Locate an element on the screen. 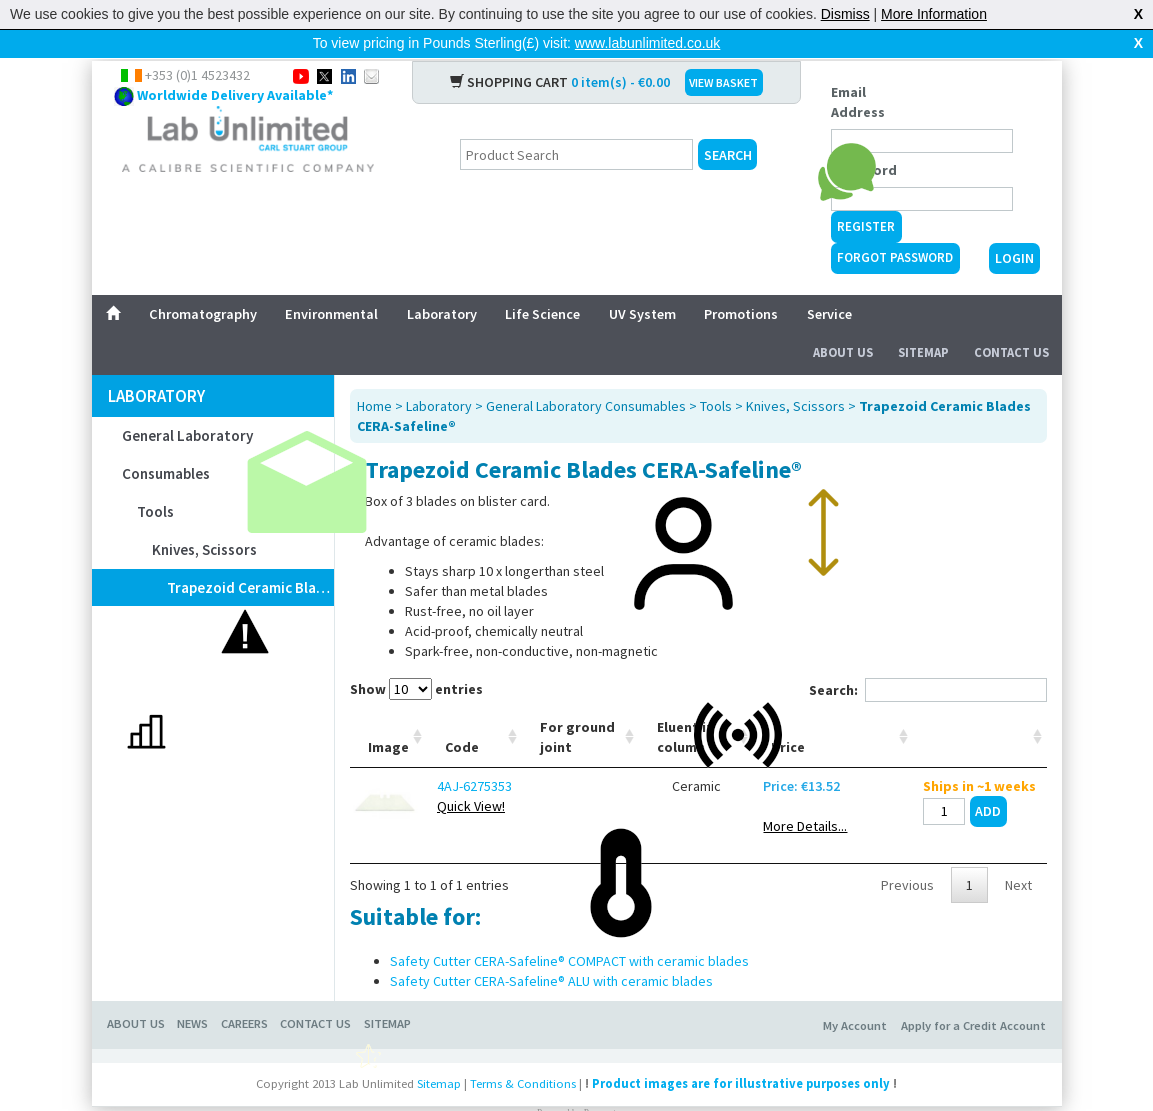 The width and height of the screenshot is (1153, 1111). open messaging or chat is located at coordinates (847, 172).